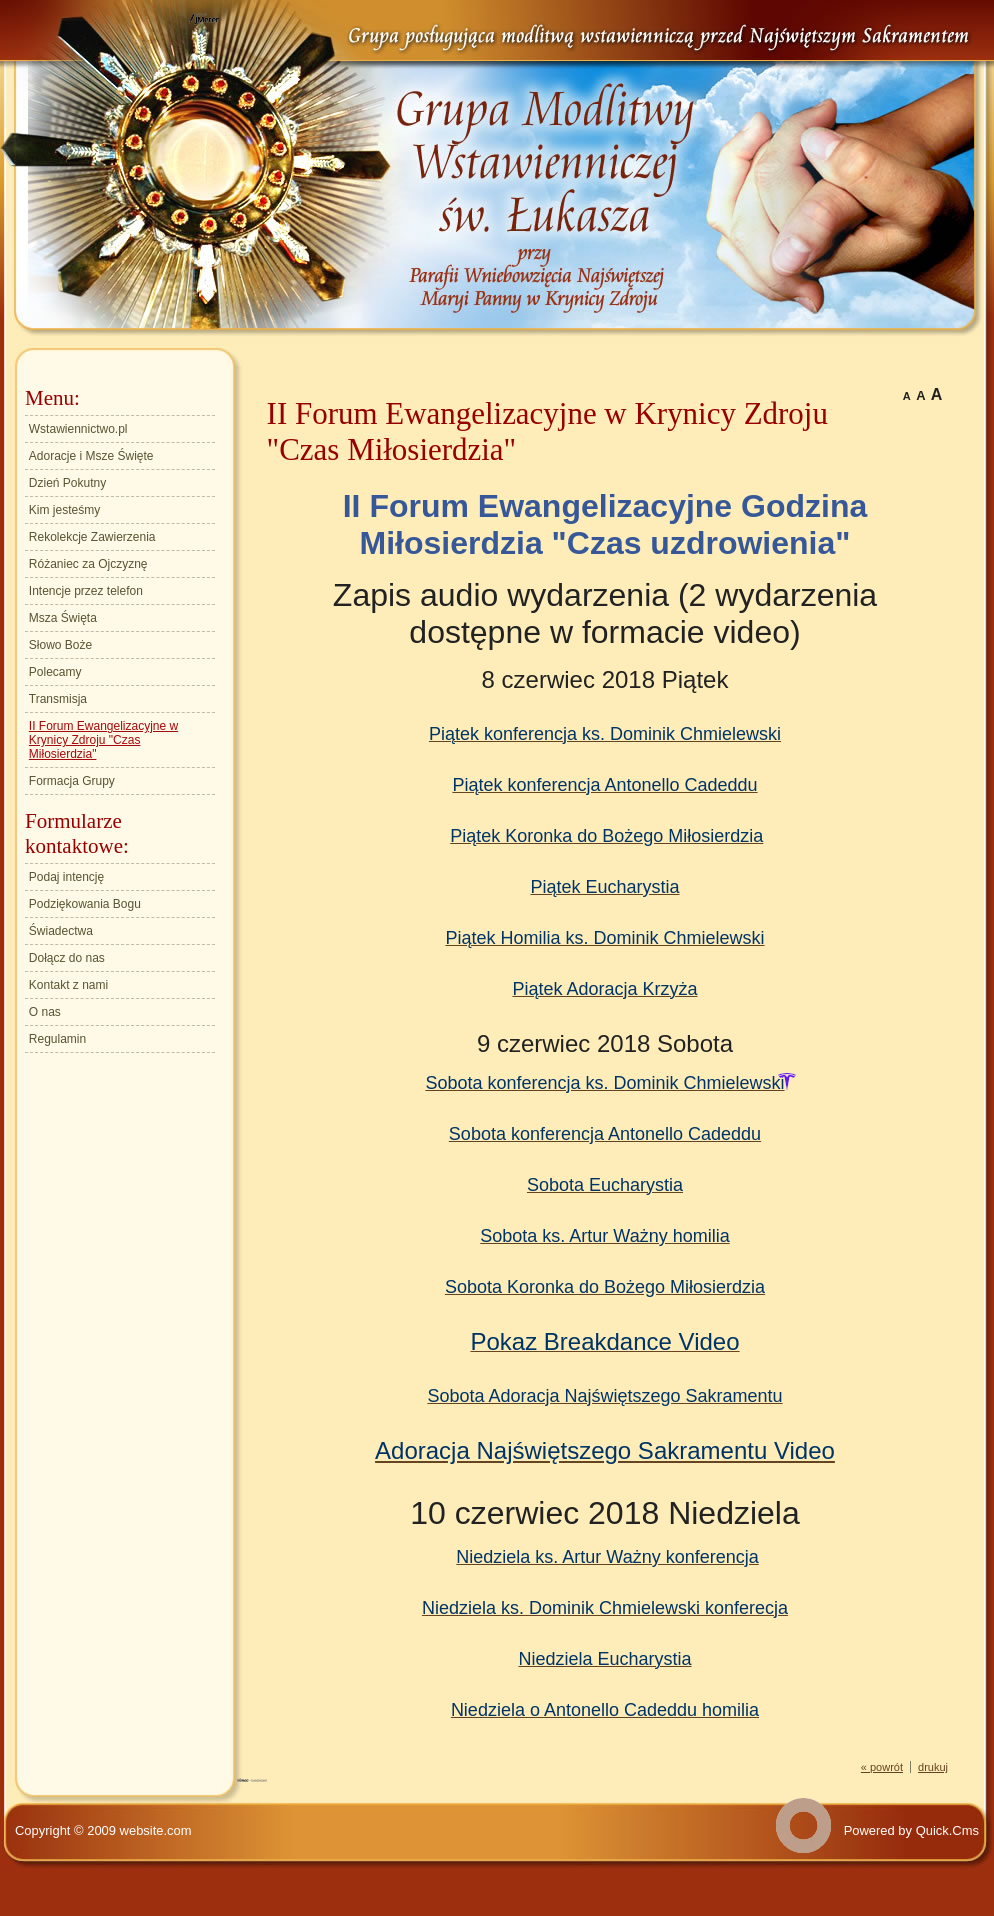  I want to click on open the Tesla app, so click(787, 1082).